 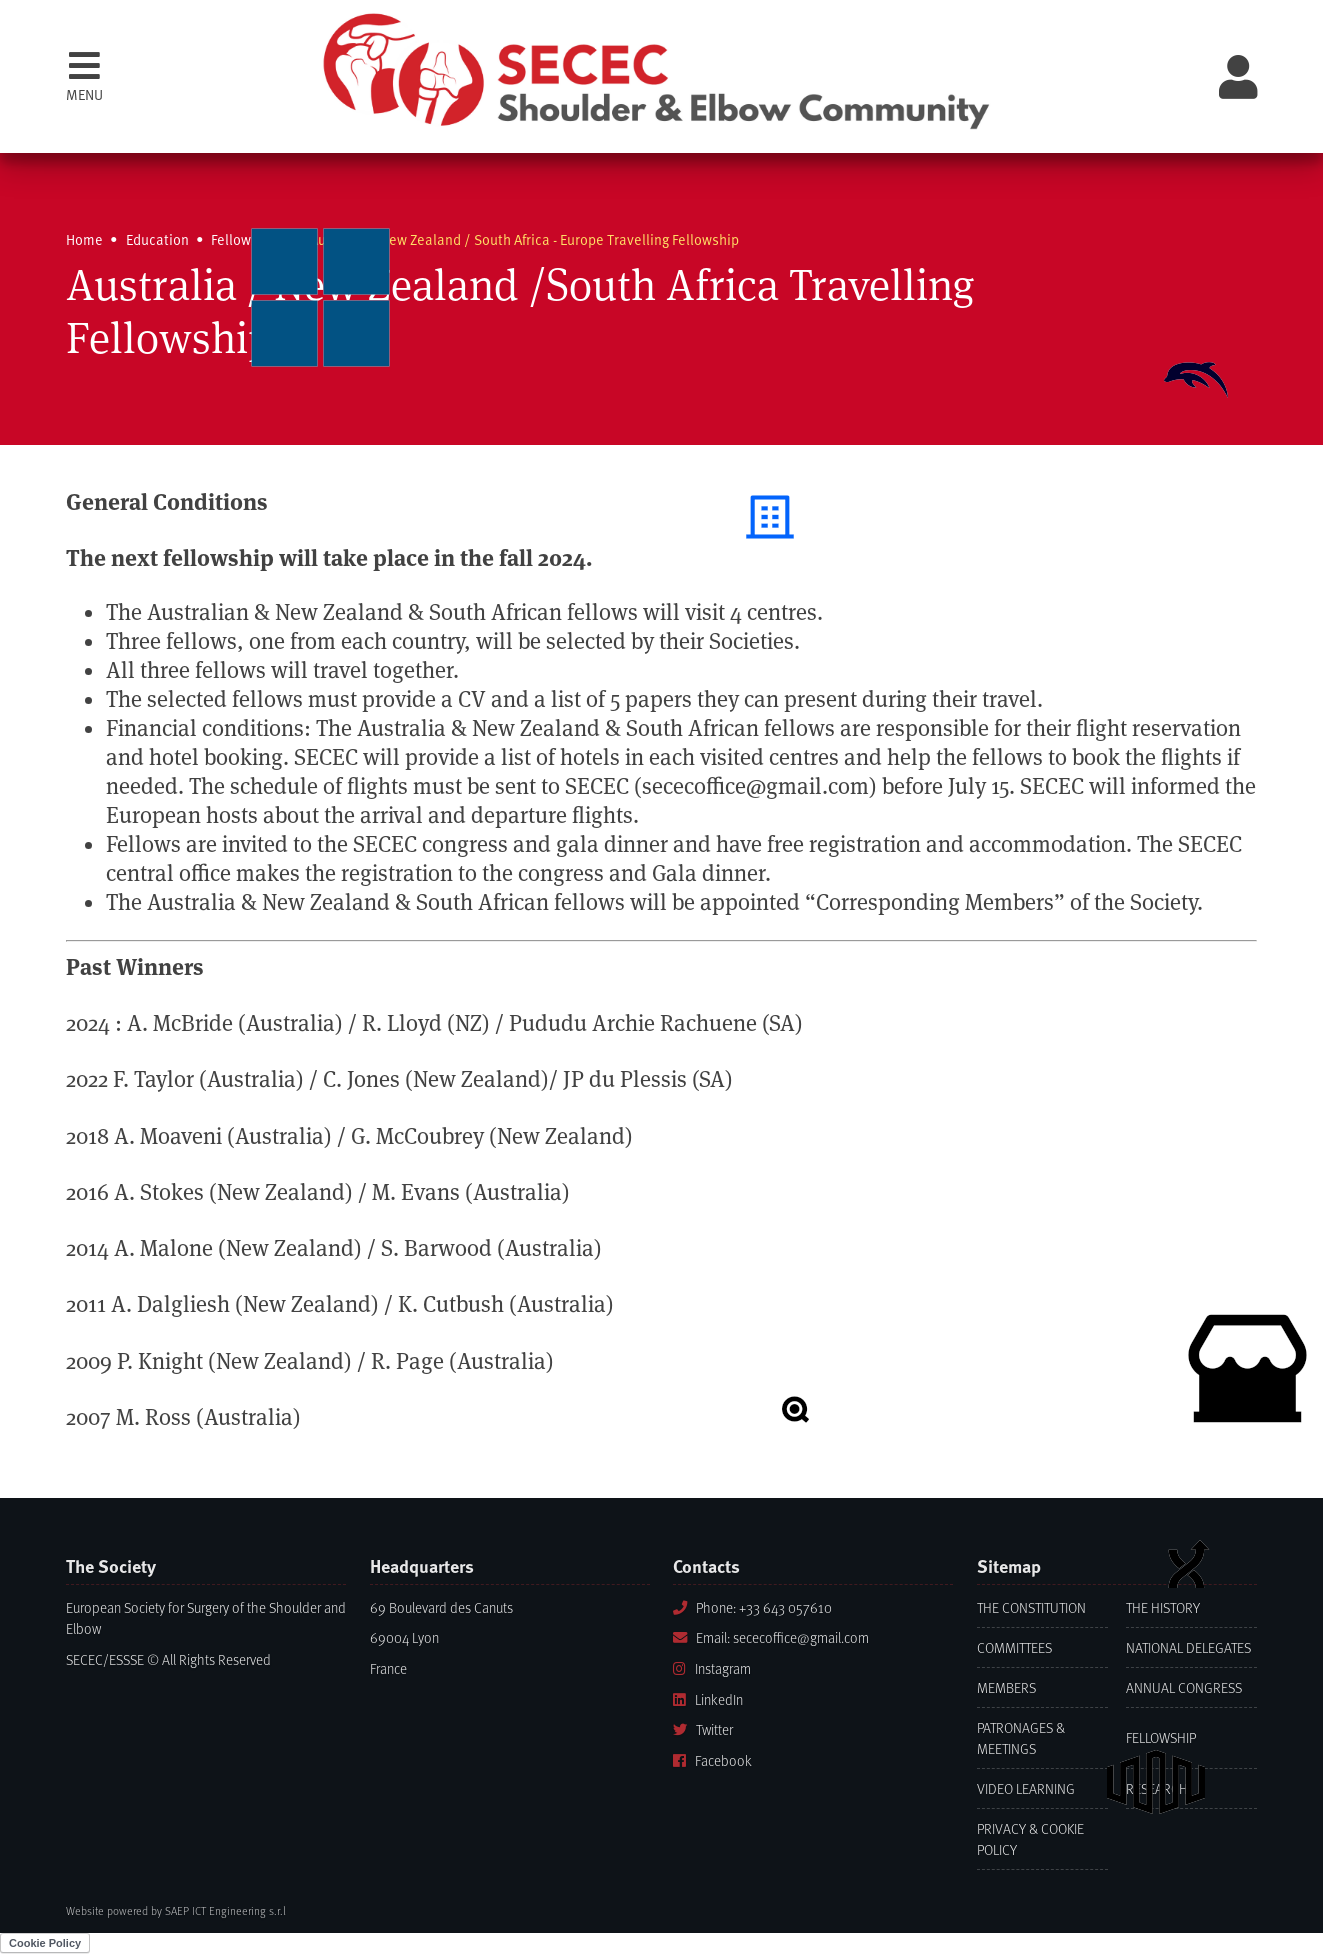 I want to click on dolphin emulator logo, so click(x=1196, y=380).